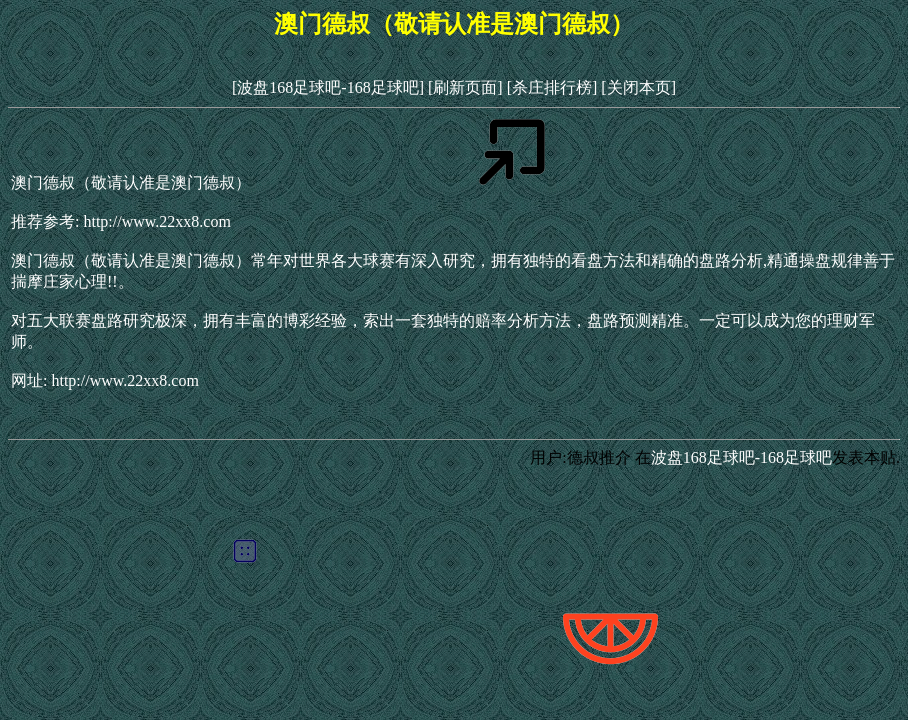 The height and width of the screenshot is (720, 908). I want to click on open in new window, so click(512, 152).